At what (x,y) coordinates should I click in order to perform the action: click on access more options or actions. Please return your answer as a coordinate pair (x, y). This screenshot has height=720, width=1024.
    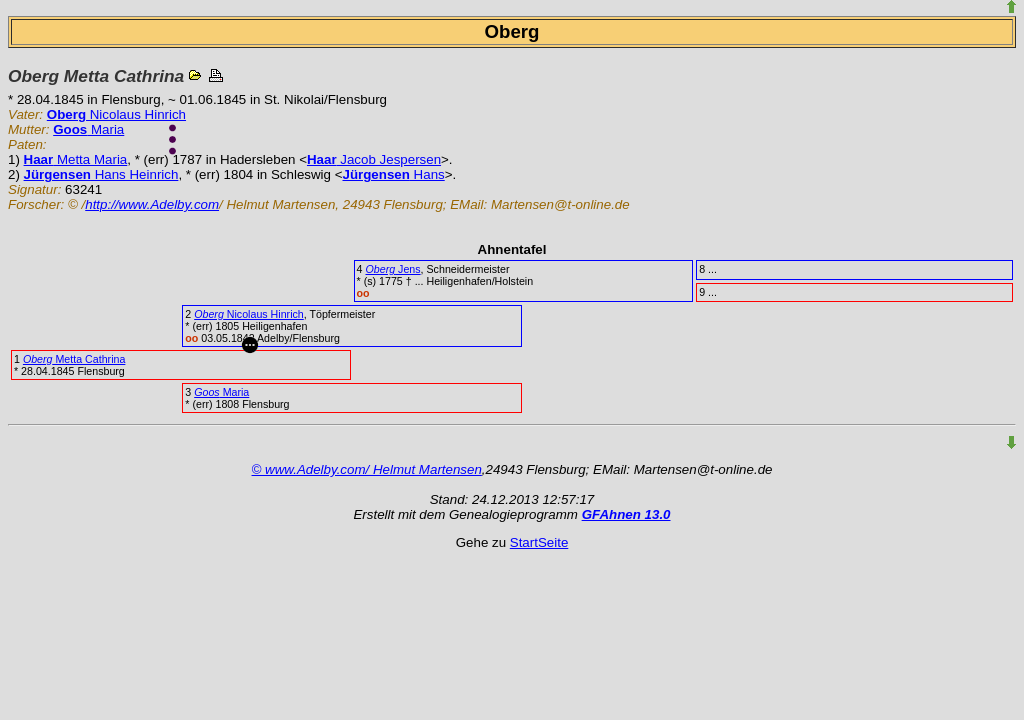
    Looking at the image, I should click on (250, 345).